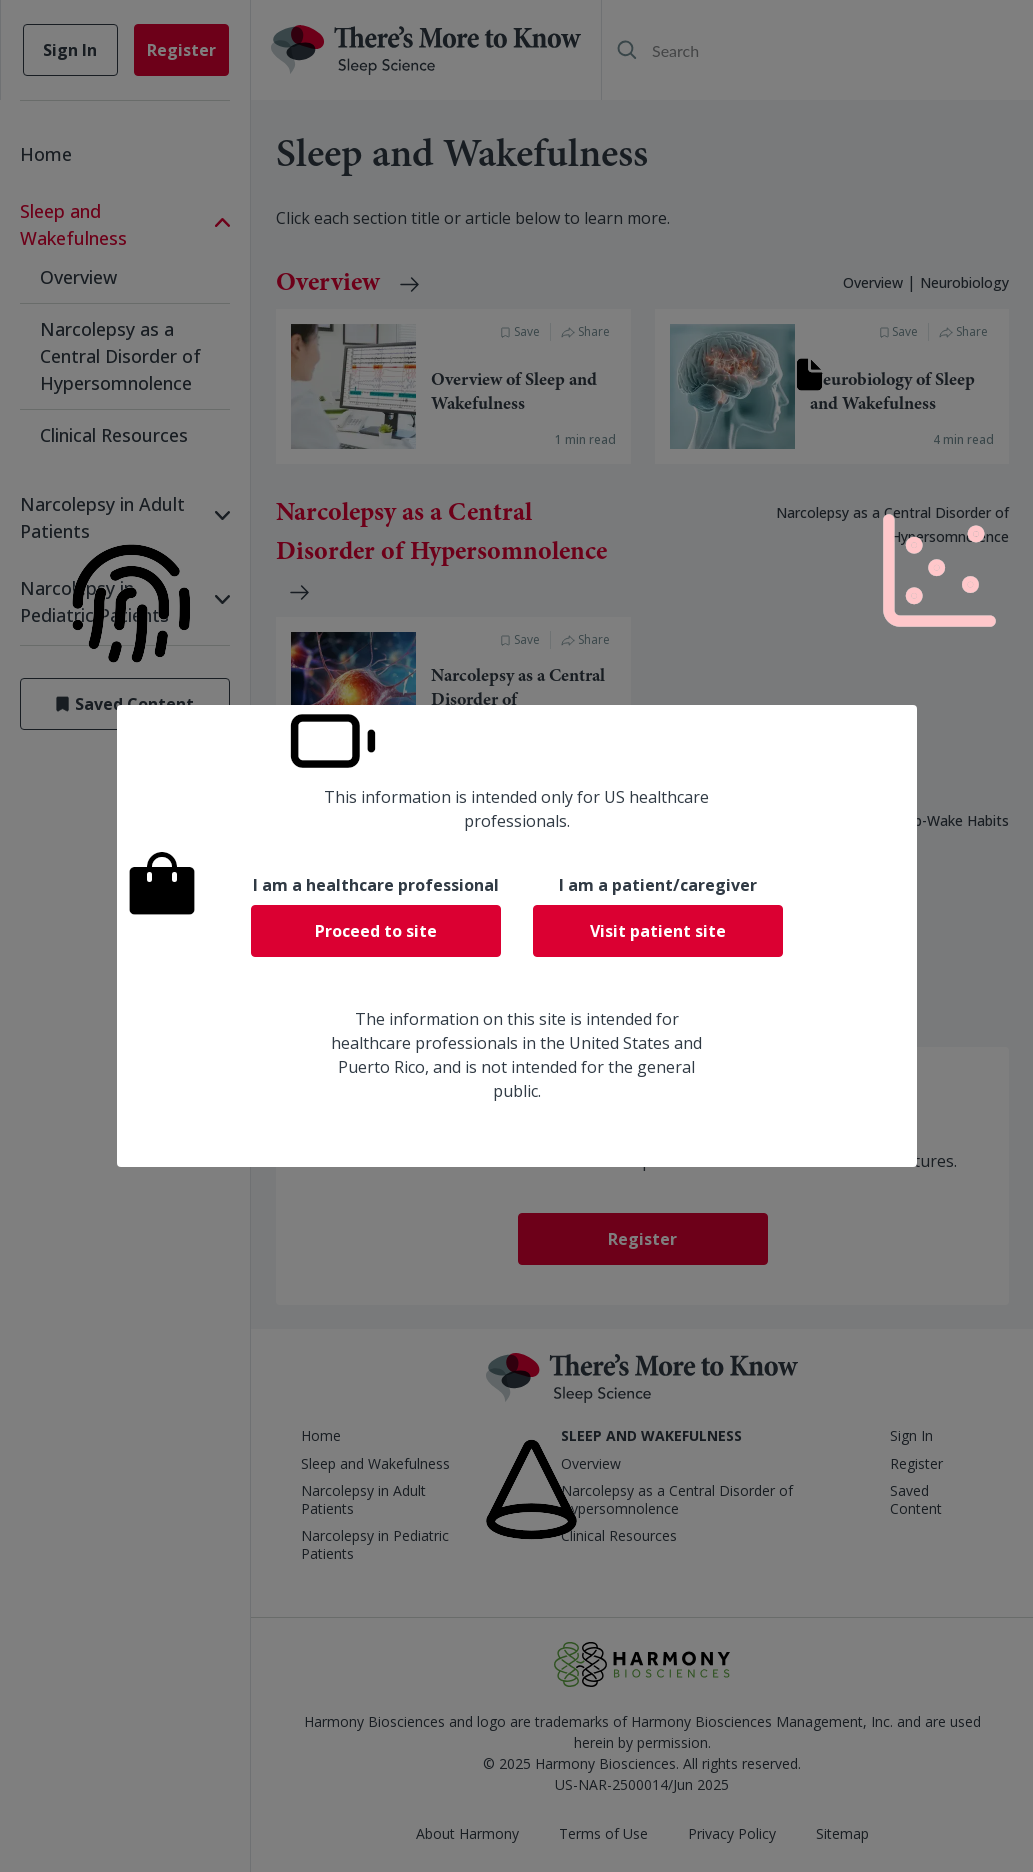 Image resolution: width=1033 pixels, height=1872 pixels. What do you see at coordinates (333, 741) in the screenshot?
I see `indicates current battery level` at bounding box center [333, 741].